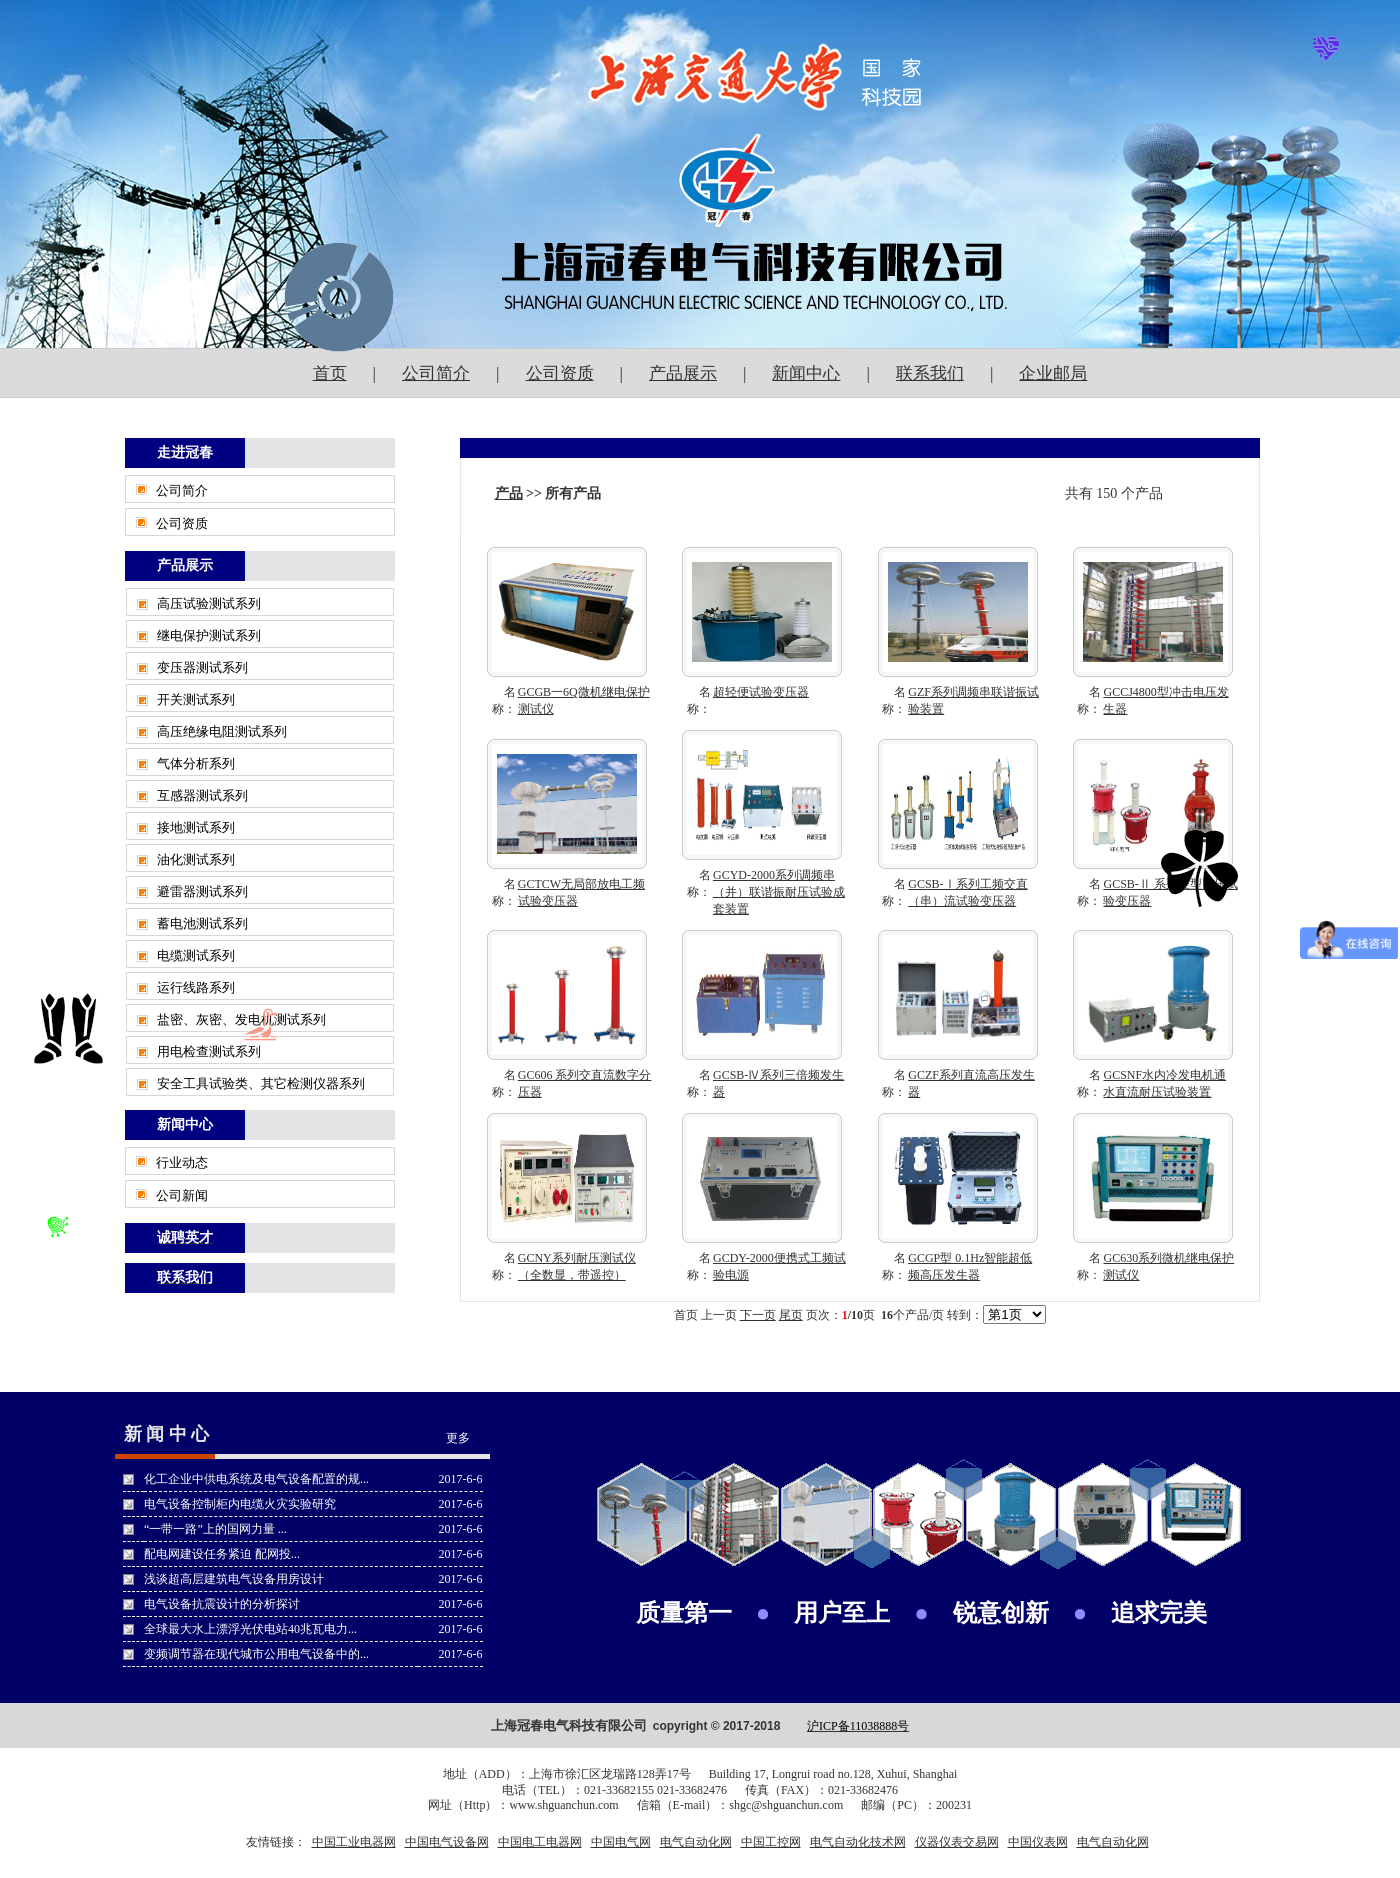 The height and width of the screenshot is (1878, 1400). Describe the element at coordinates (58, 1227) in the screenshot. I see `fishing net tool or equipment in a game` at that location.